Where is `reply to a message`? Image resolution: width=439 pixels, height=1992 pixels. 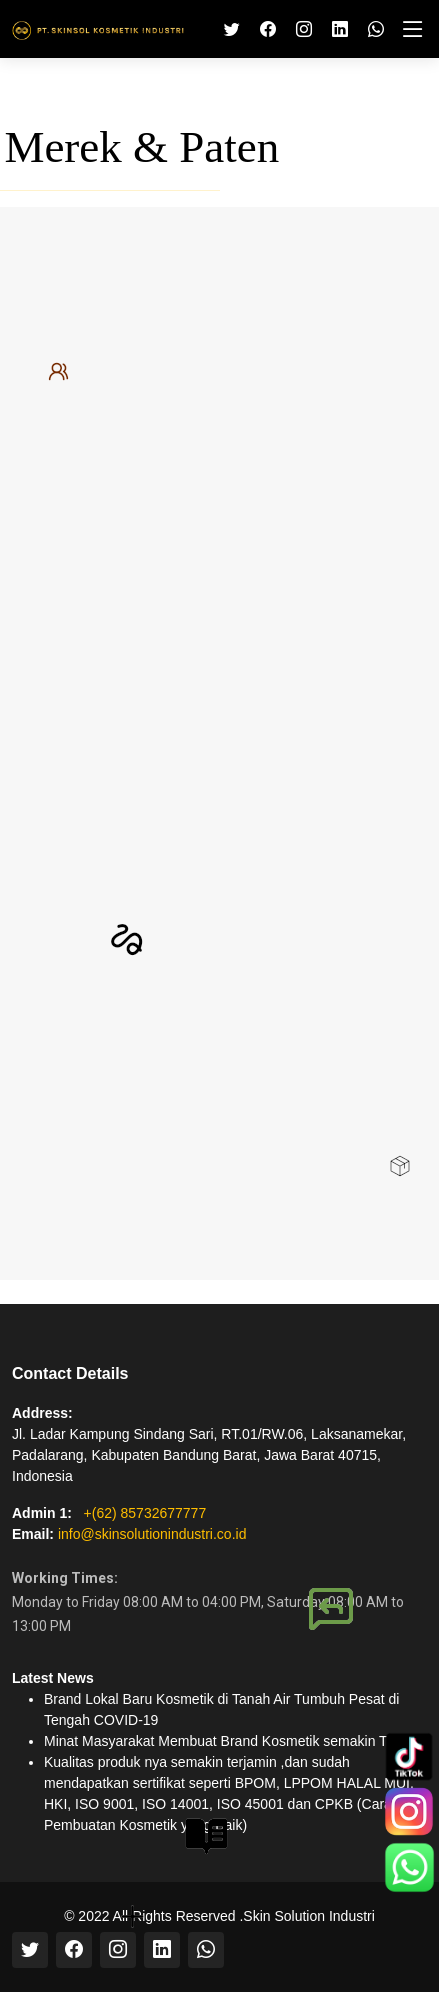 reply to a message is located at coordinates (331, 1608).